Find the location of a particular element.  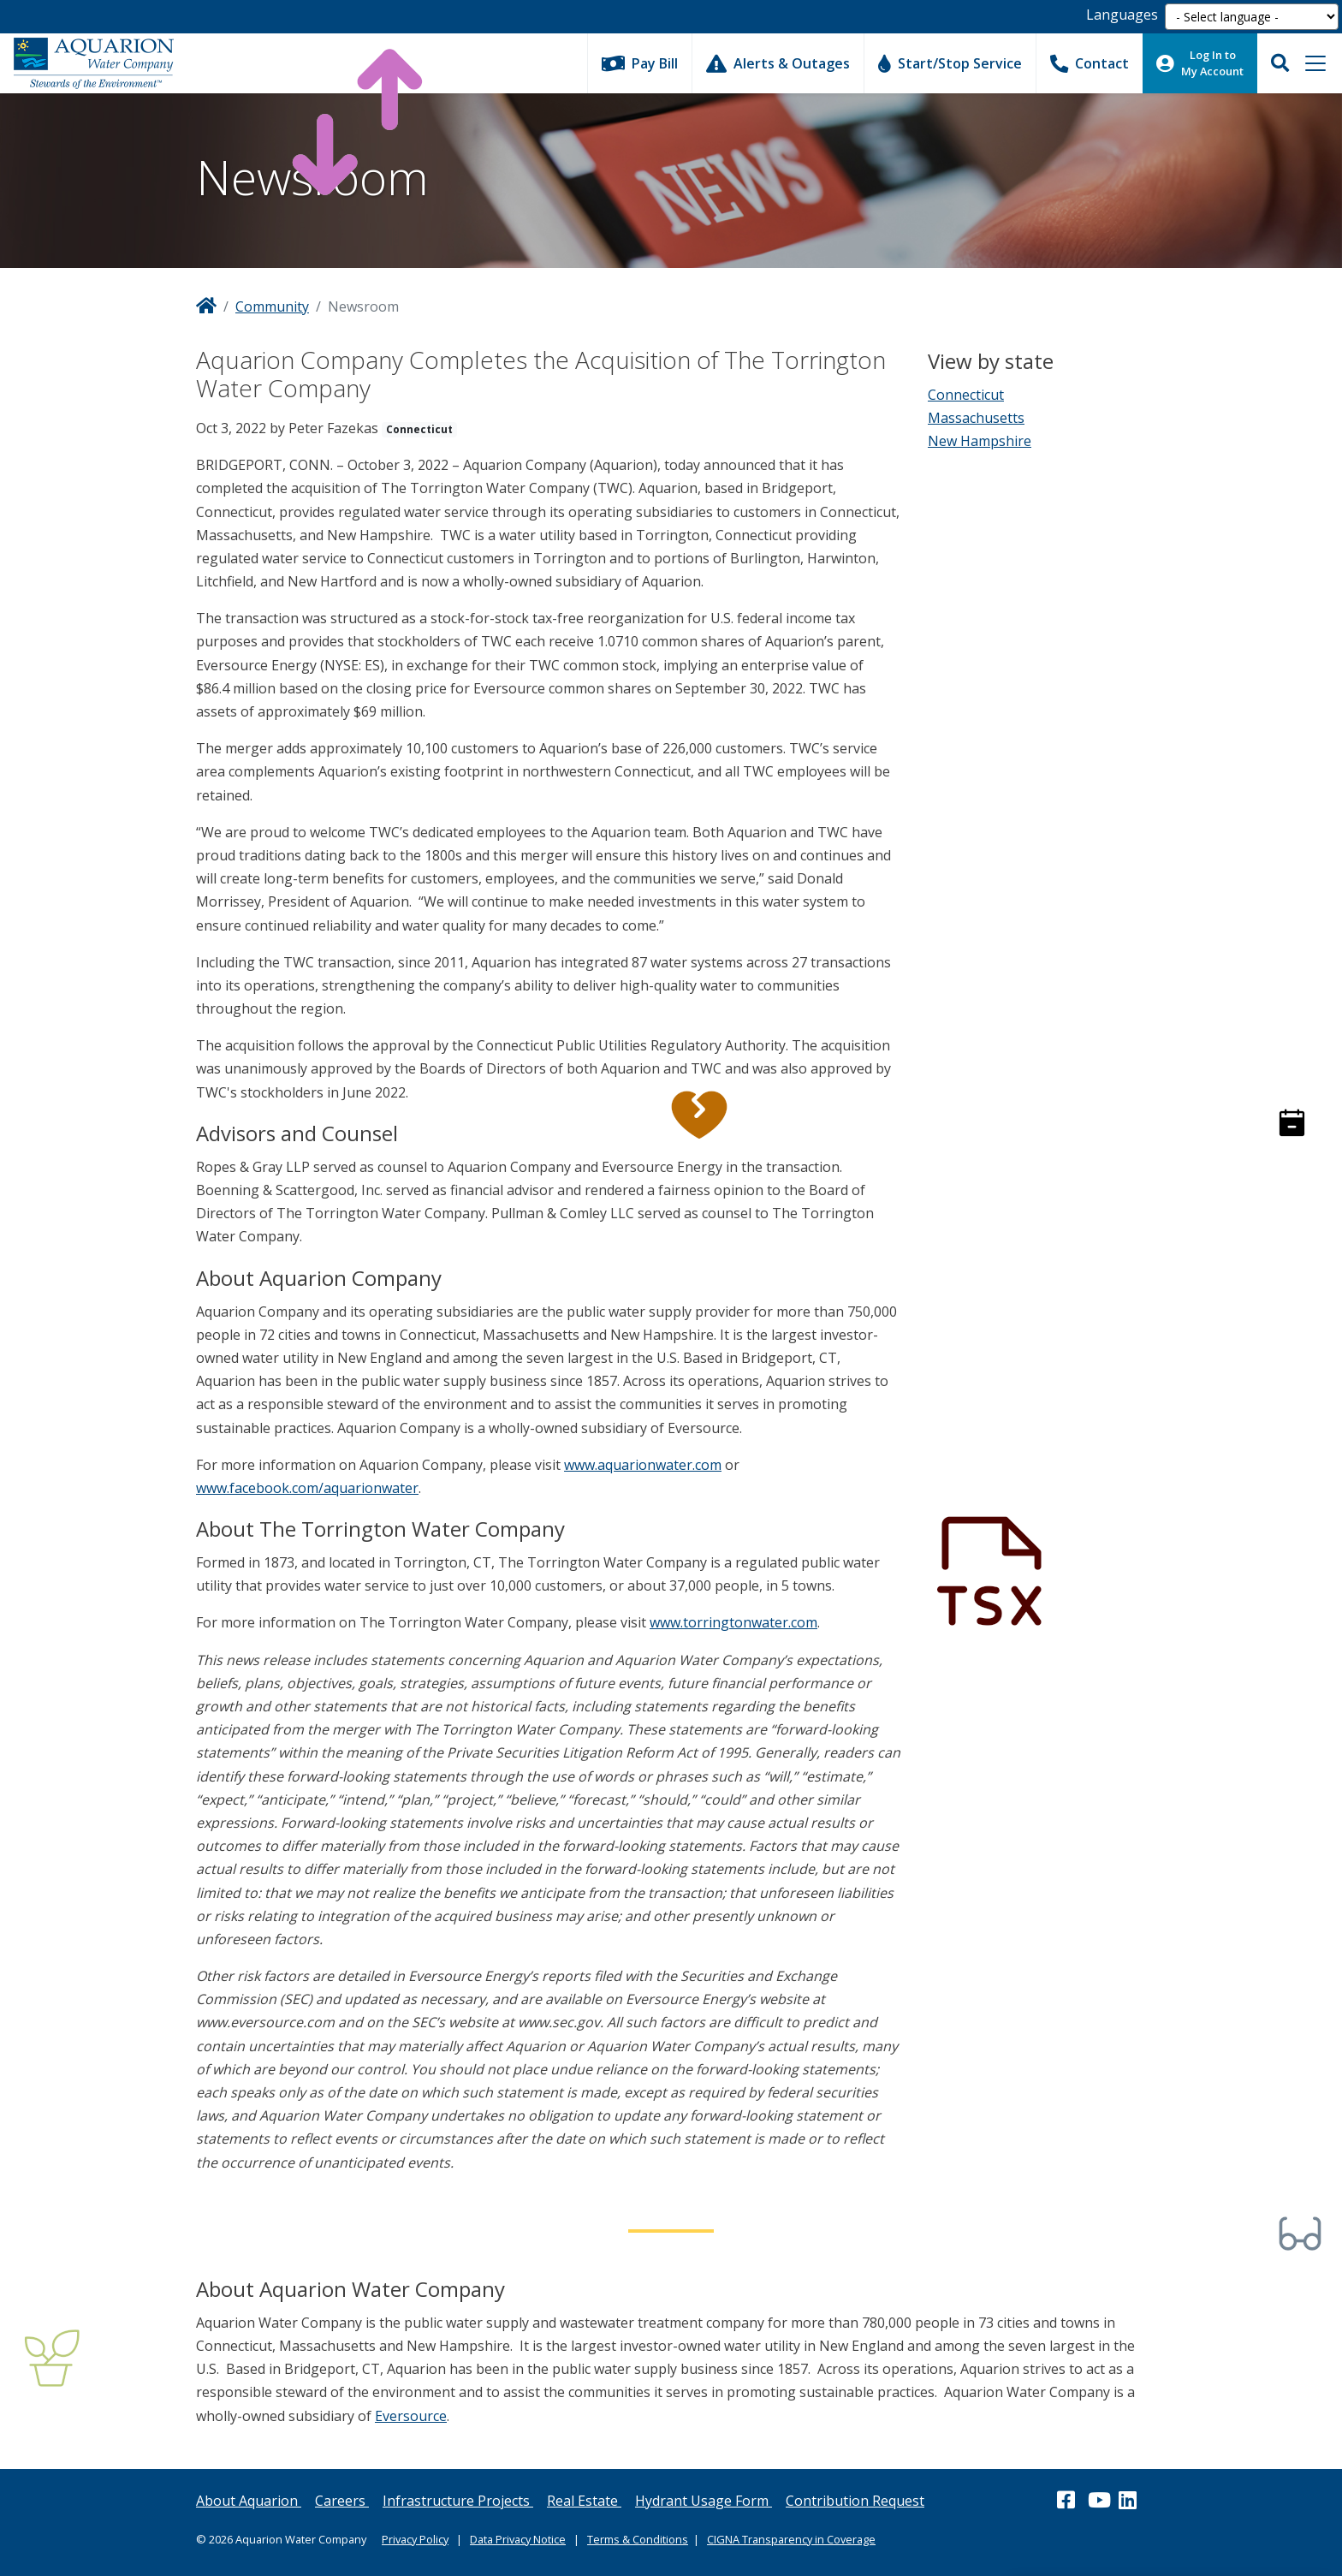

remove an event from your calendar is located at coordinates (1292, 1123).